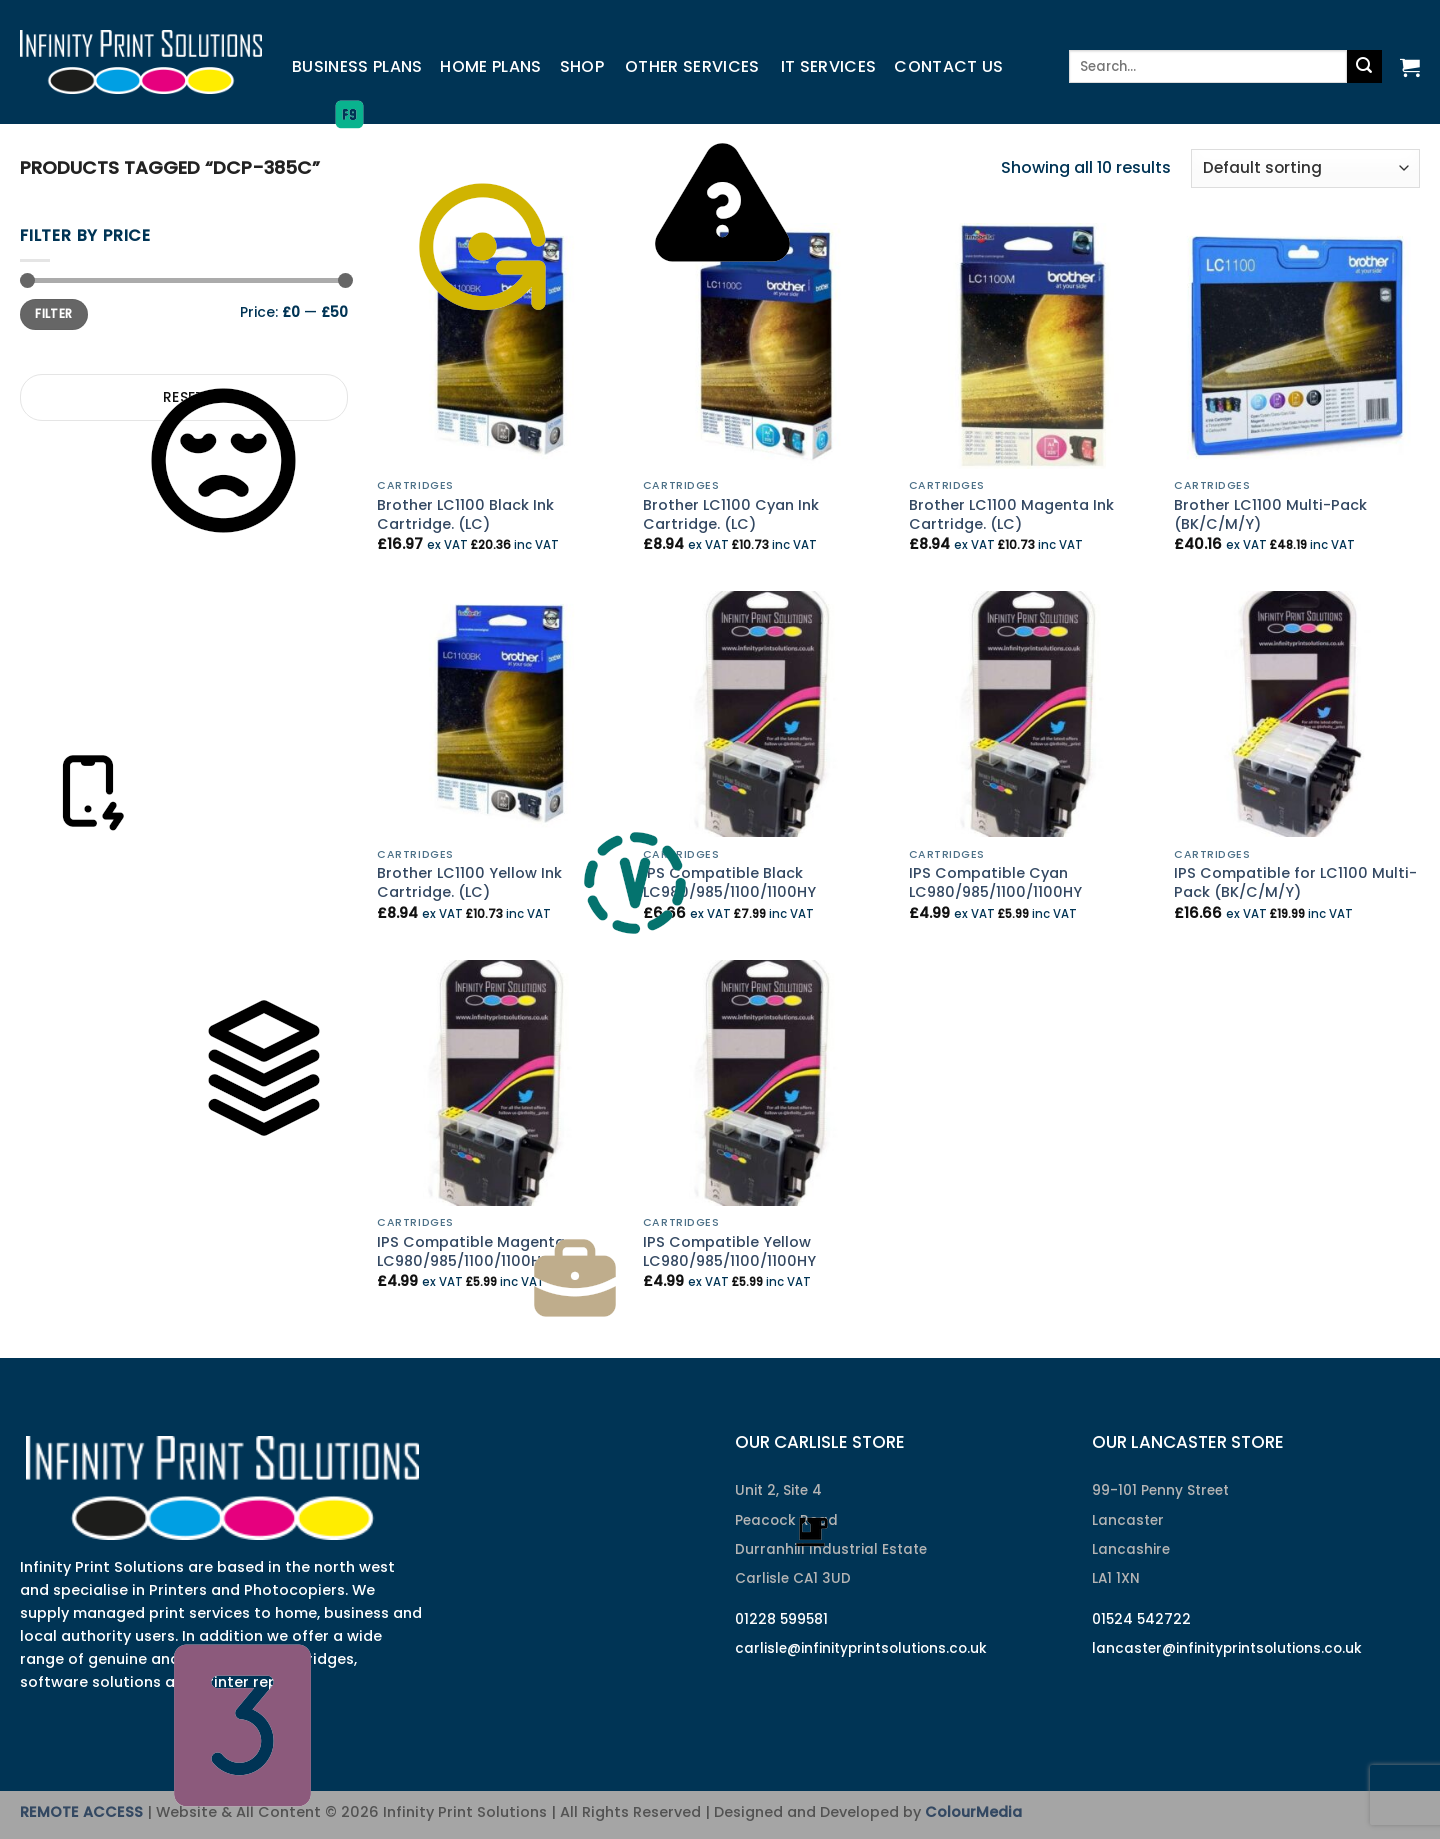 The width and height of the screenshot is (1440, 1839). What do you see at coordinates (482, 246) in the screenshot?
I see `rotate or refresh content` at bounding box center [482, 246].